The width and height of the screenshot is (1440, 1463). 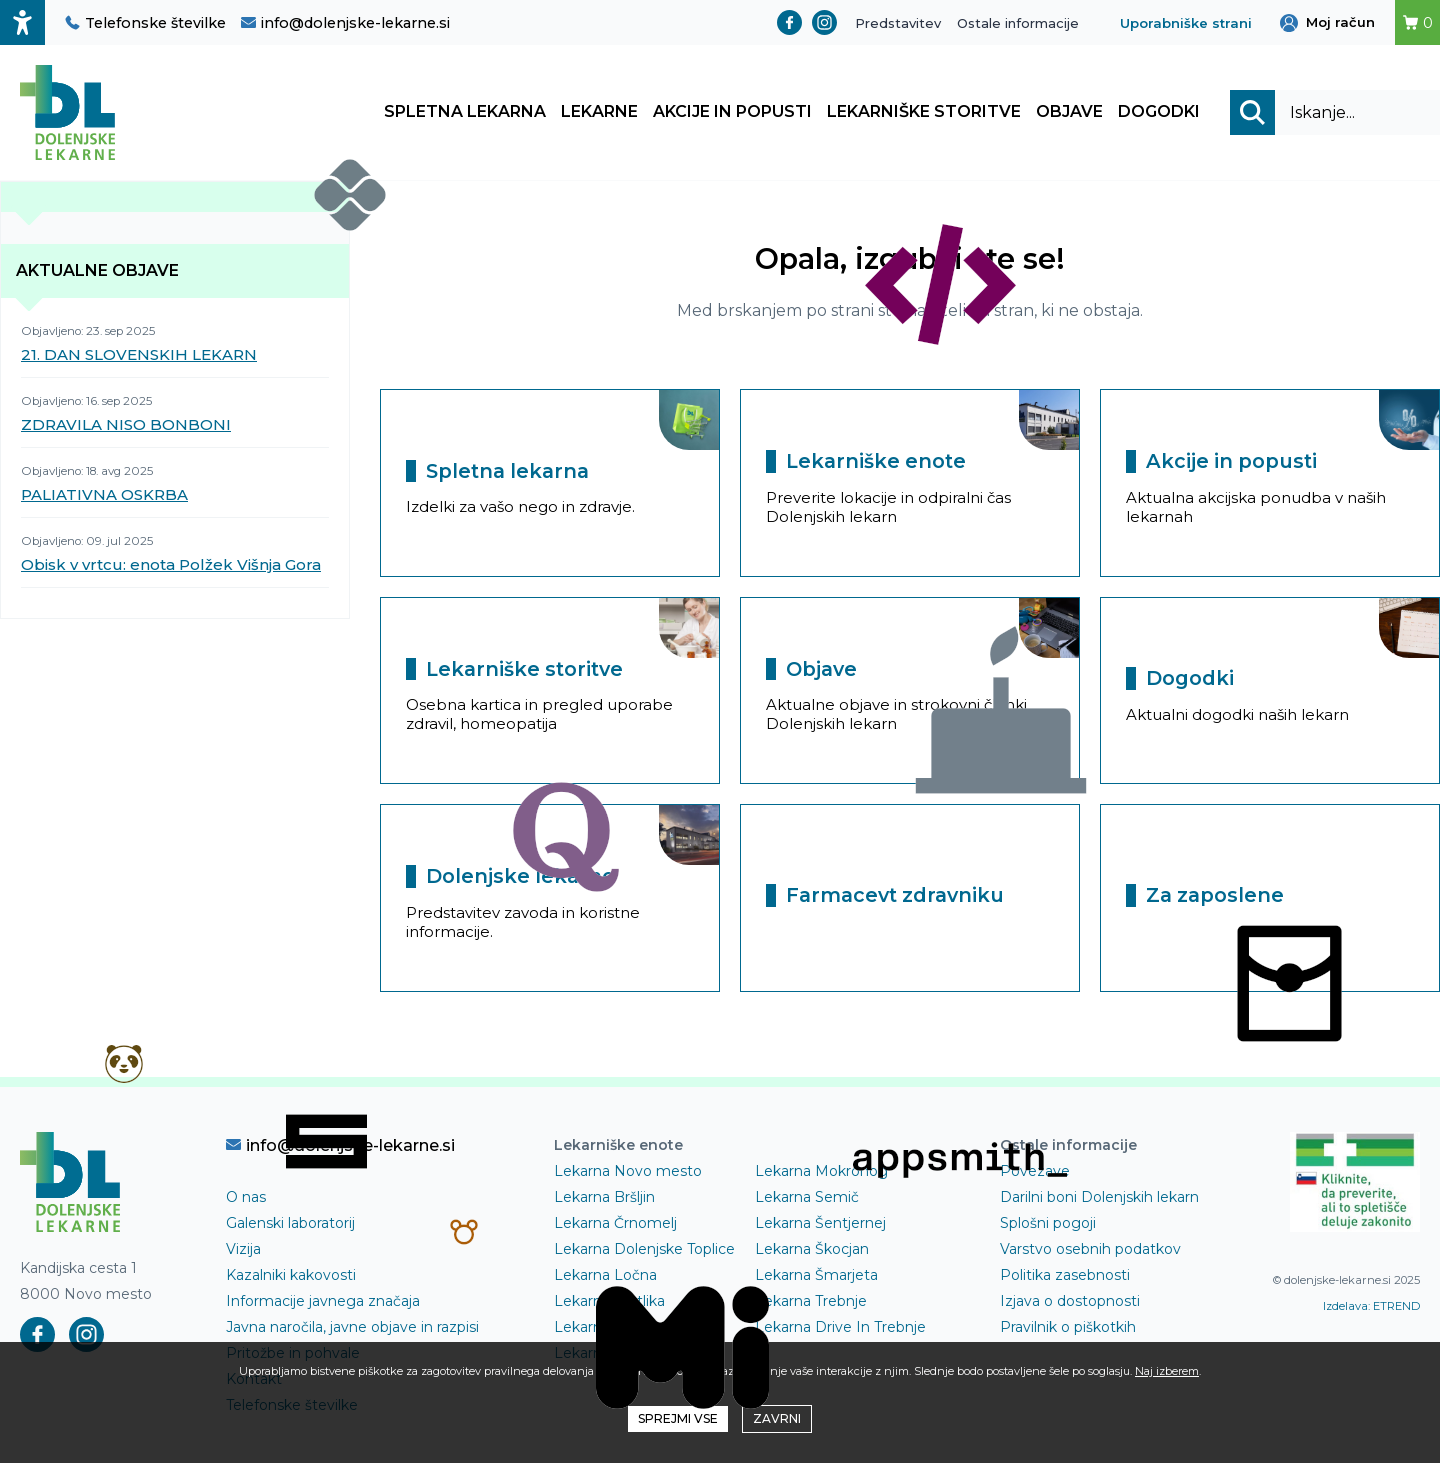 What do you see at coordinates (326, 1141) in the screenshot?
I see `suckless software project logo` at bounding box center [326, 1141].